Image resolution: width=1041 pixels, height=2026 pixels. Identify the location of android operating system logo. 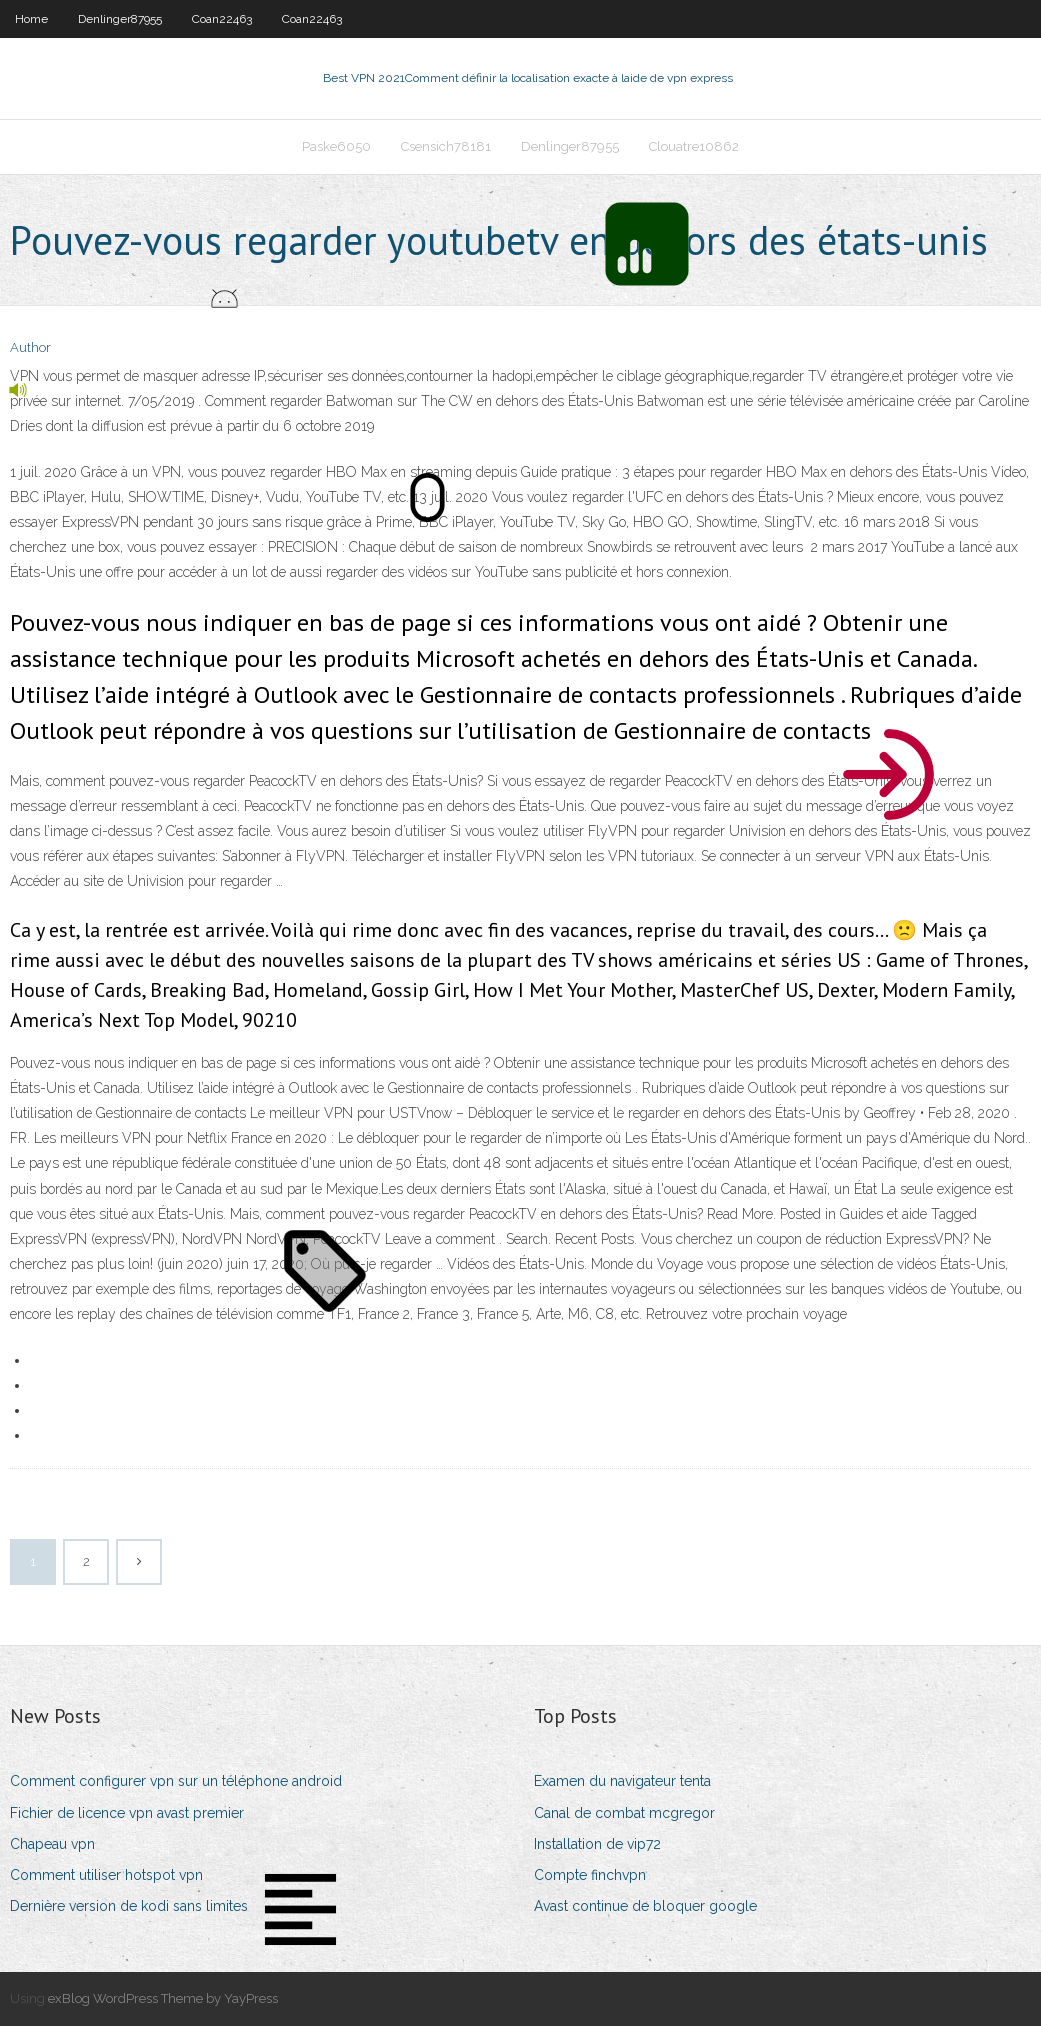
(224, 299).